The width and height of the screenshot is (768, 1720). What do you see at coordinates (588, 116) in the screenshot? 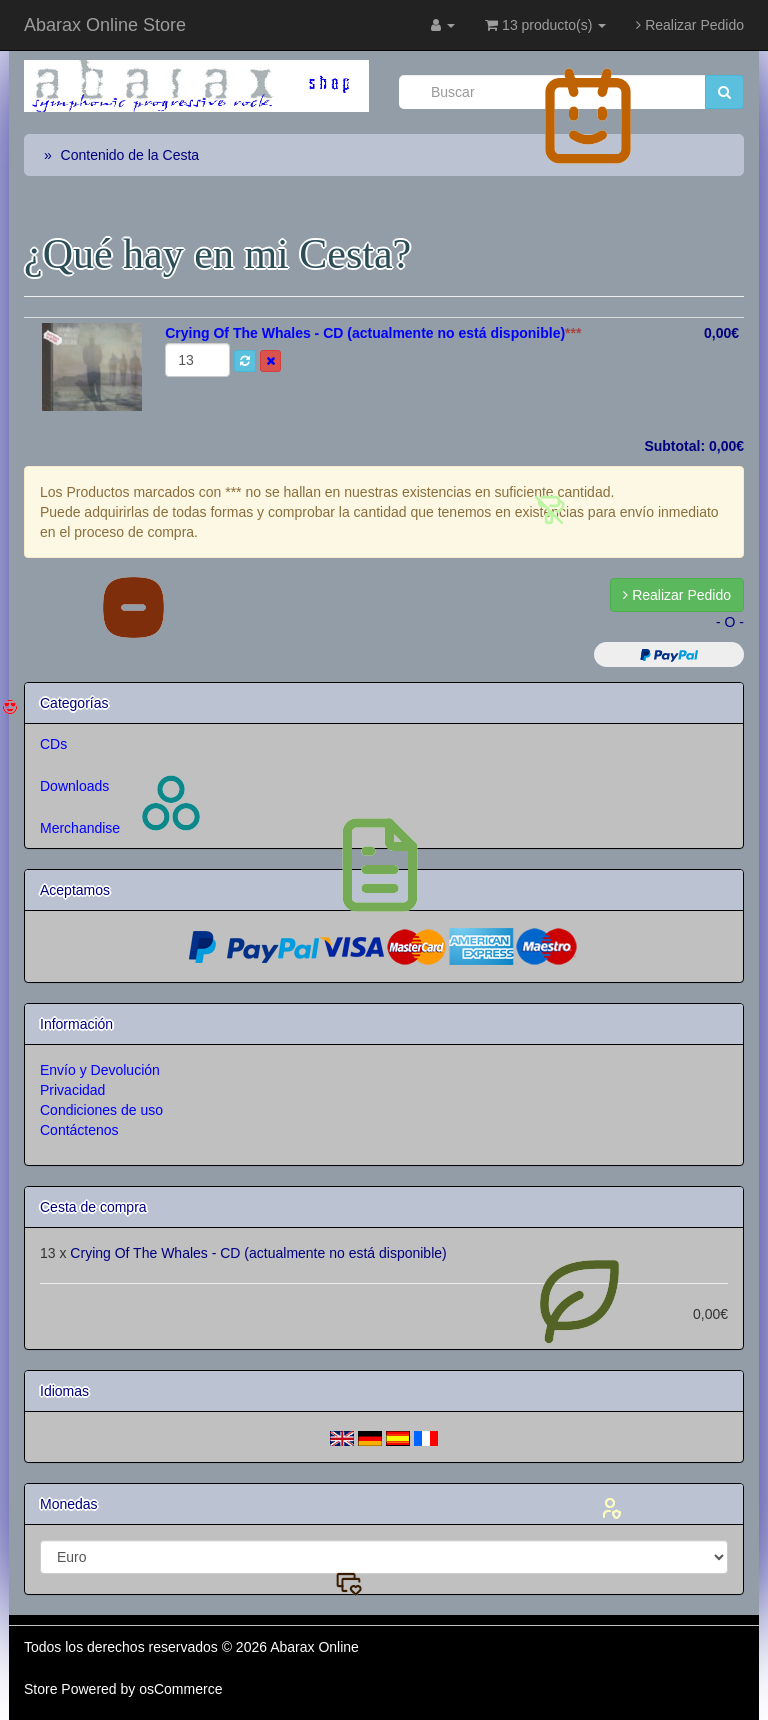
I see `access AI assistant or chatbot` at bounding box center [588, 116].